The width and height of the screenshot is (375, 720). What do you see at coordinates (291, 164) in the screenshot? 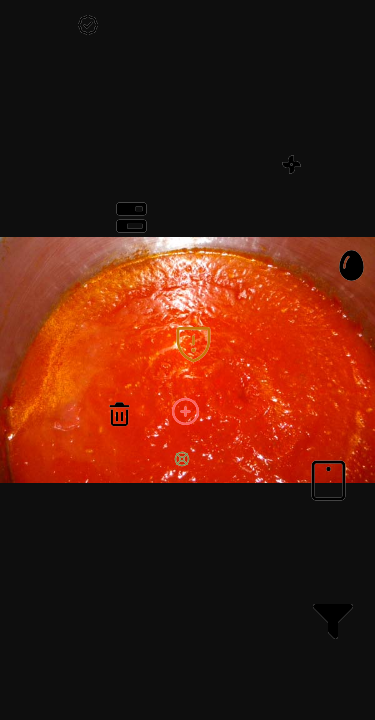
I see `toggle fan or ventilation control` at bounding box center [291, 164].